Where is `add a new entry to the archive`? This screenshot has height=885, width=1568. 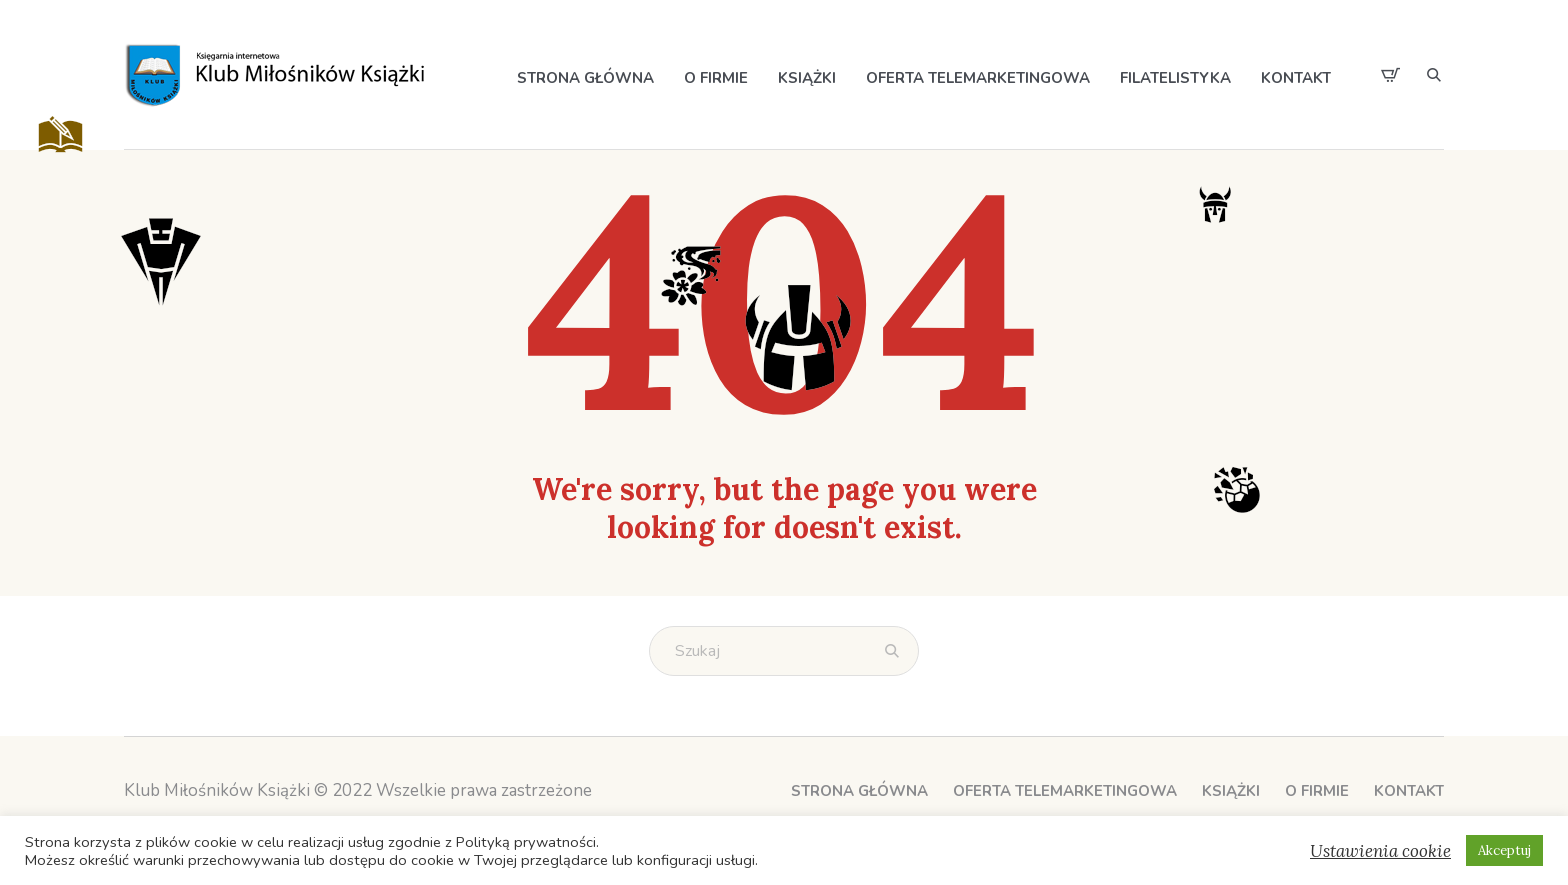
add a new entry to the archive is located at coordinates (60, 136).